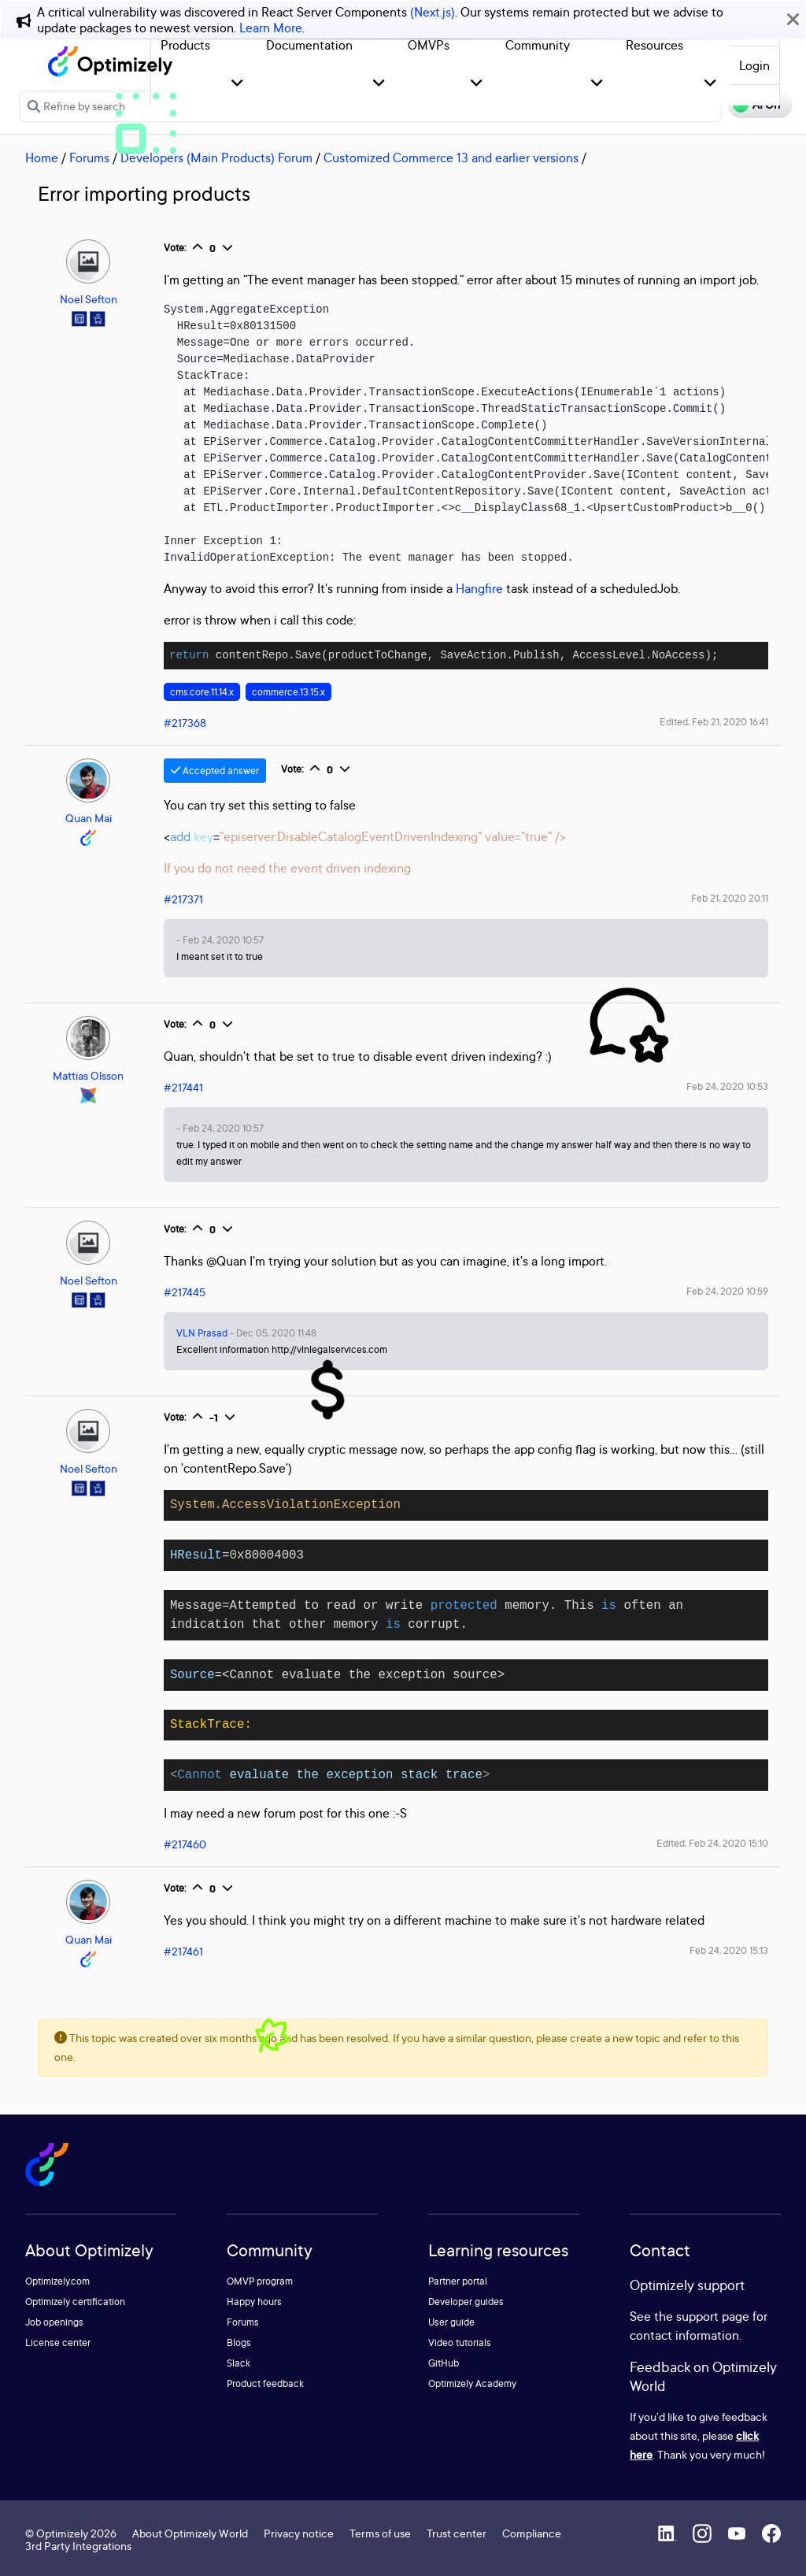 Image resolution: width=806 pixels, height=2576 pixels. What do you see at coordinates (272, 2035) in the screenshot?
I see `view eco-friendly or sustainable options` at bounding box center [272, 2035].